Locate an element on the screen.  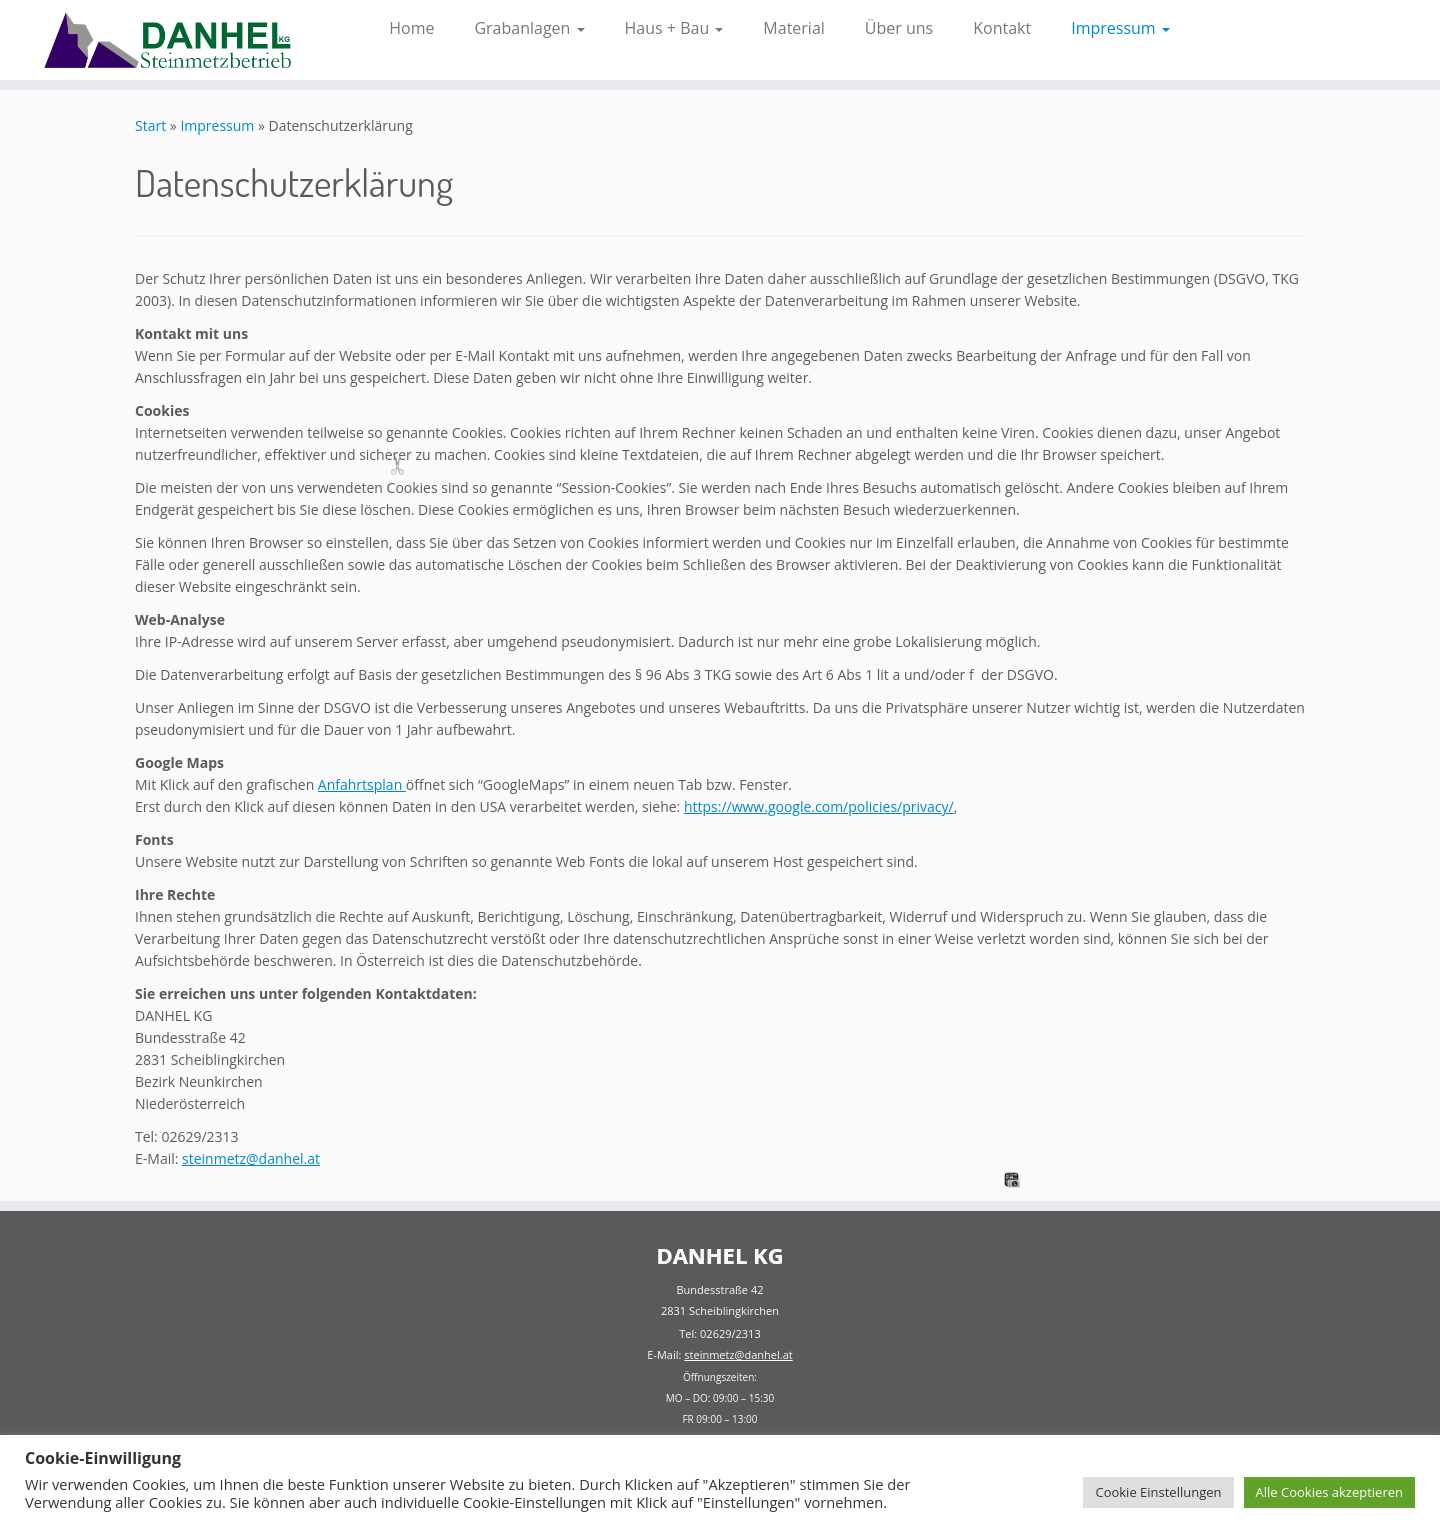
open image capture to import photos from cameras or scanners is located at coordinates (1011, 1179).